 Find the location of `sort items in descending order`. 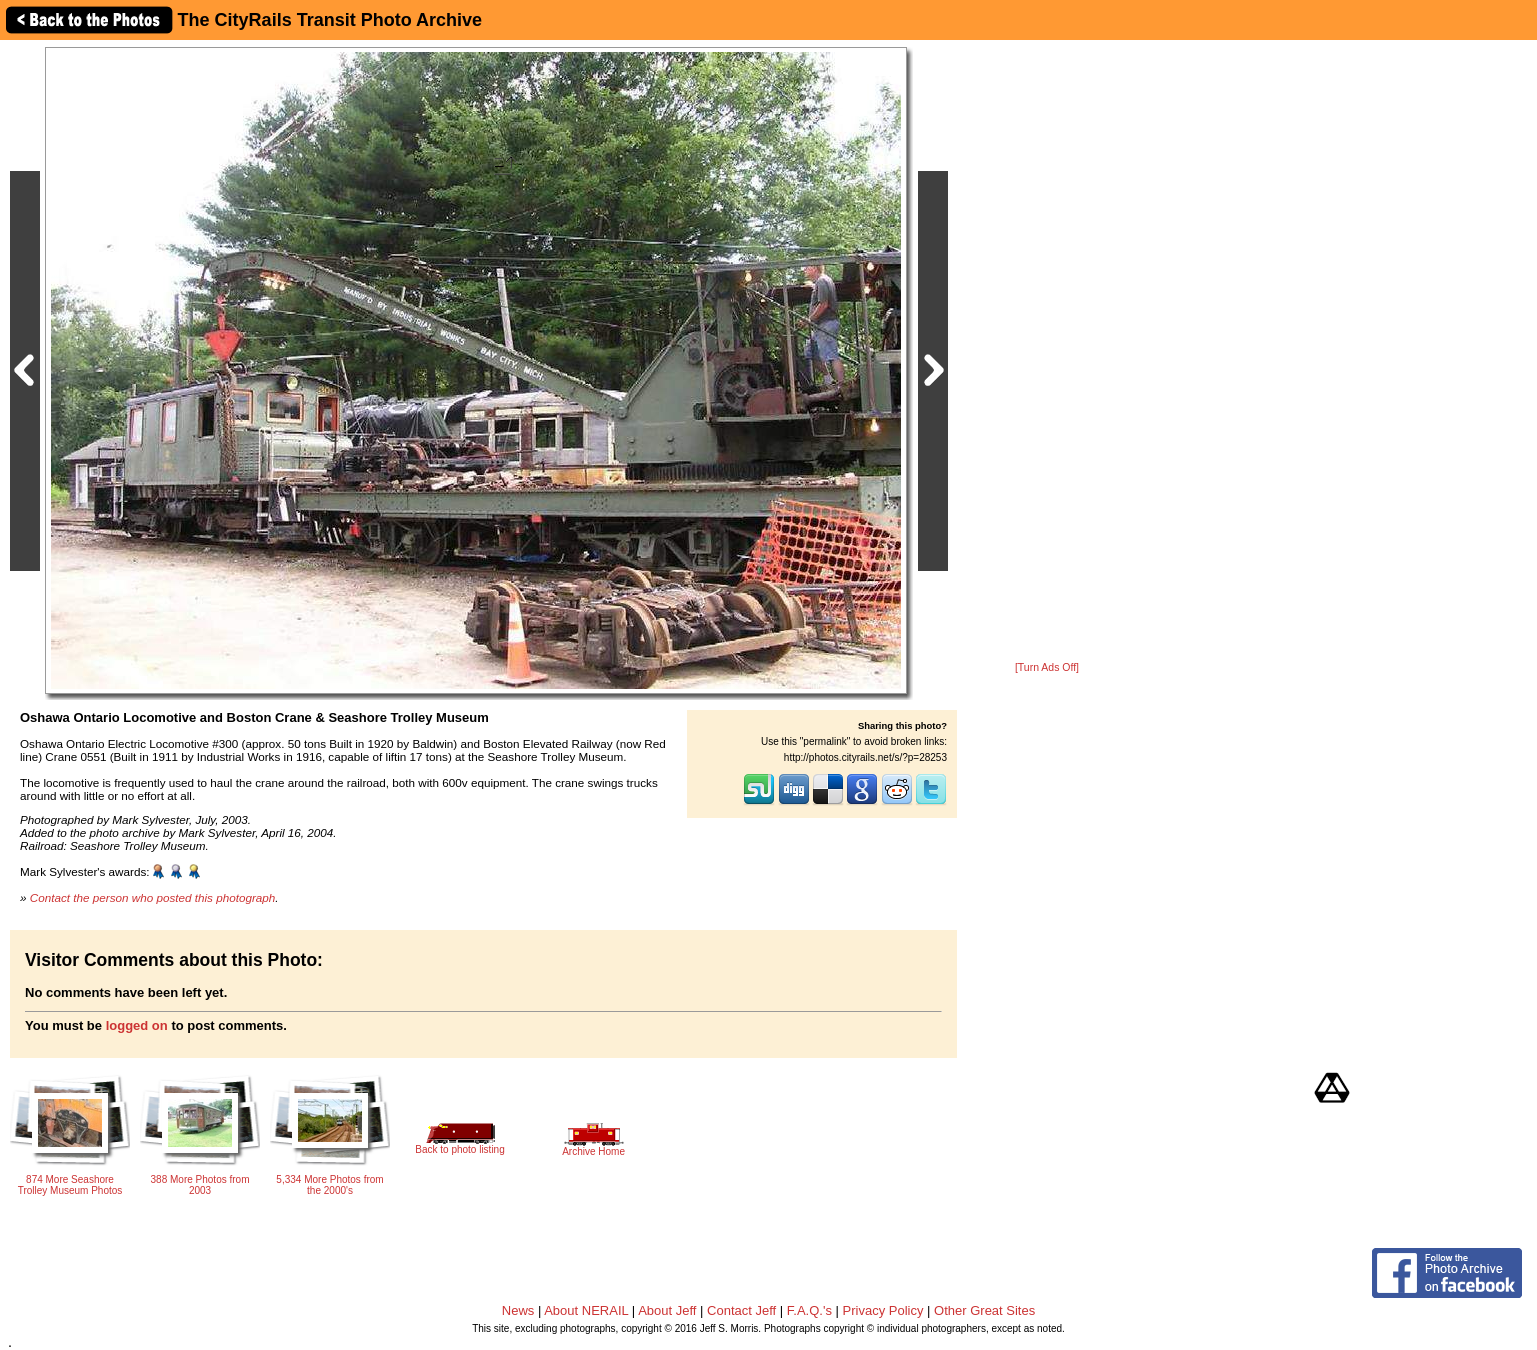

sort items in descending order is located at coordinates (504, 166).